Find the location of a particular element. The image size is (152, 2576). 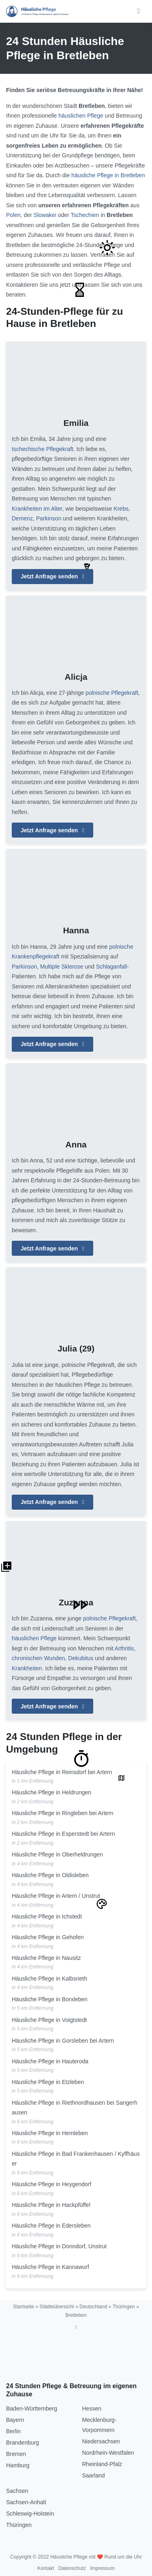

view achievements or awards is located at coordinates (87, 566).